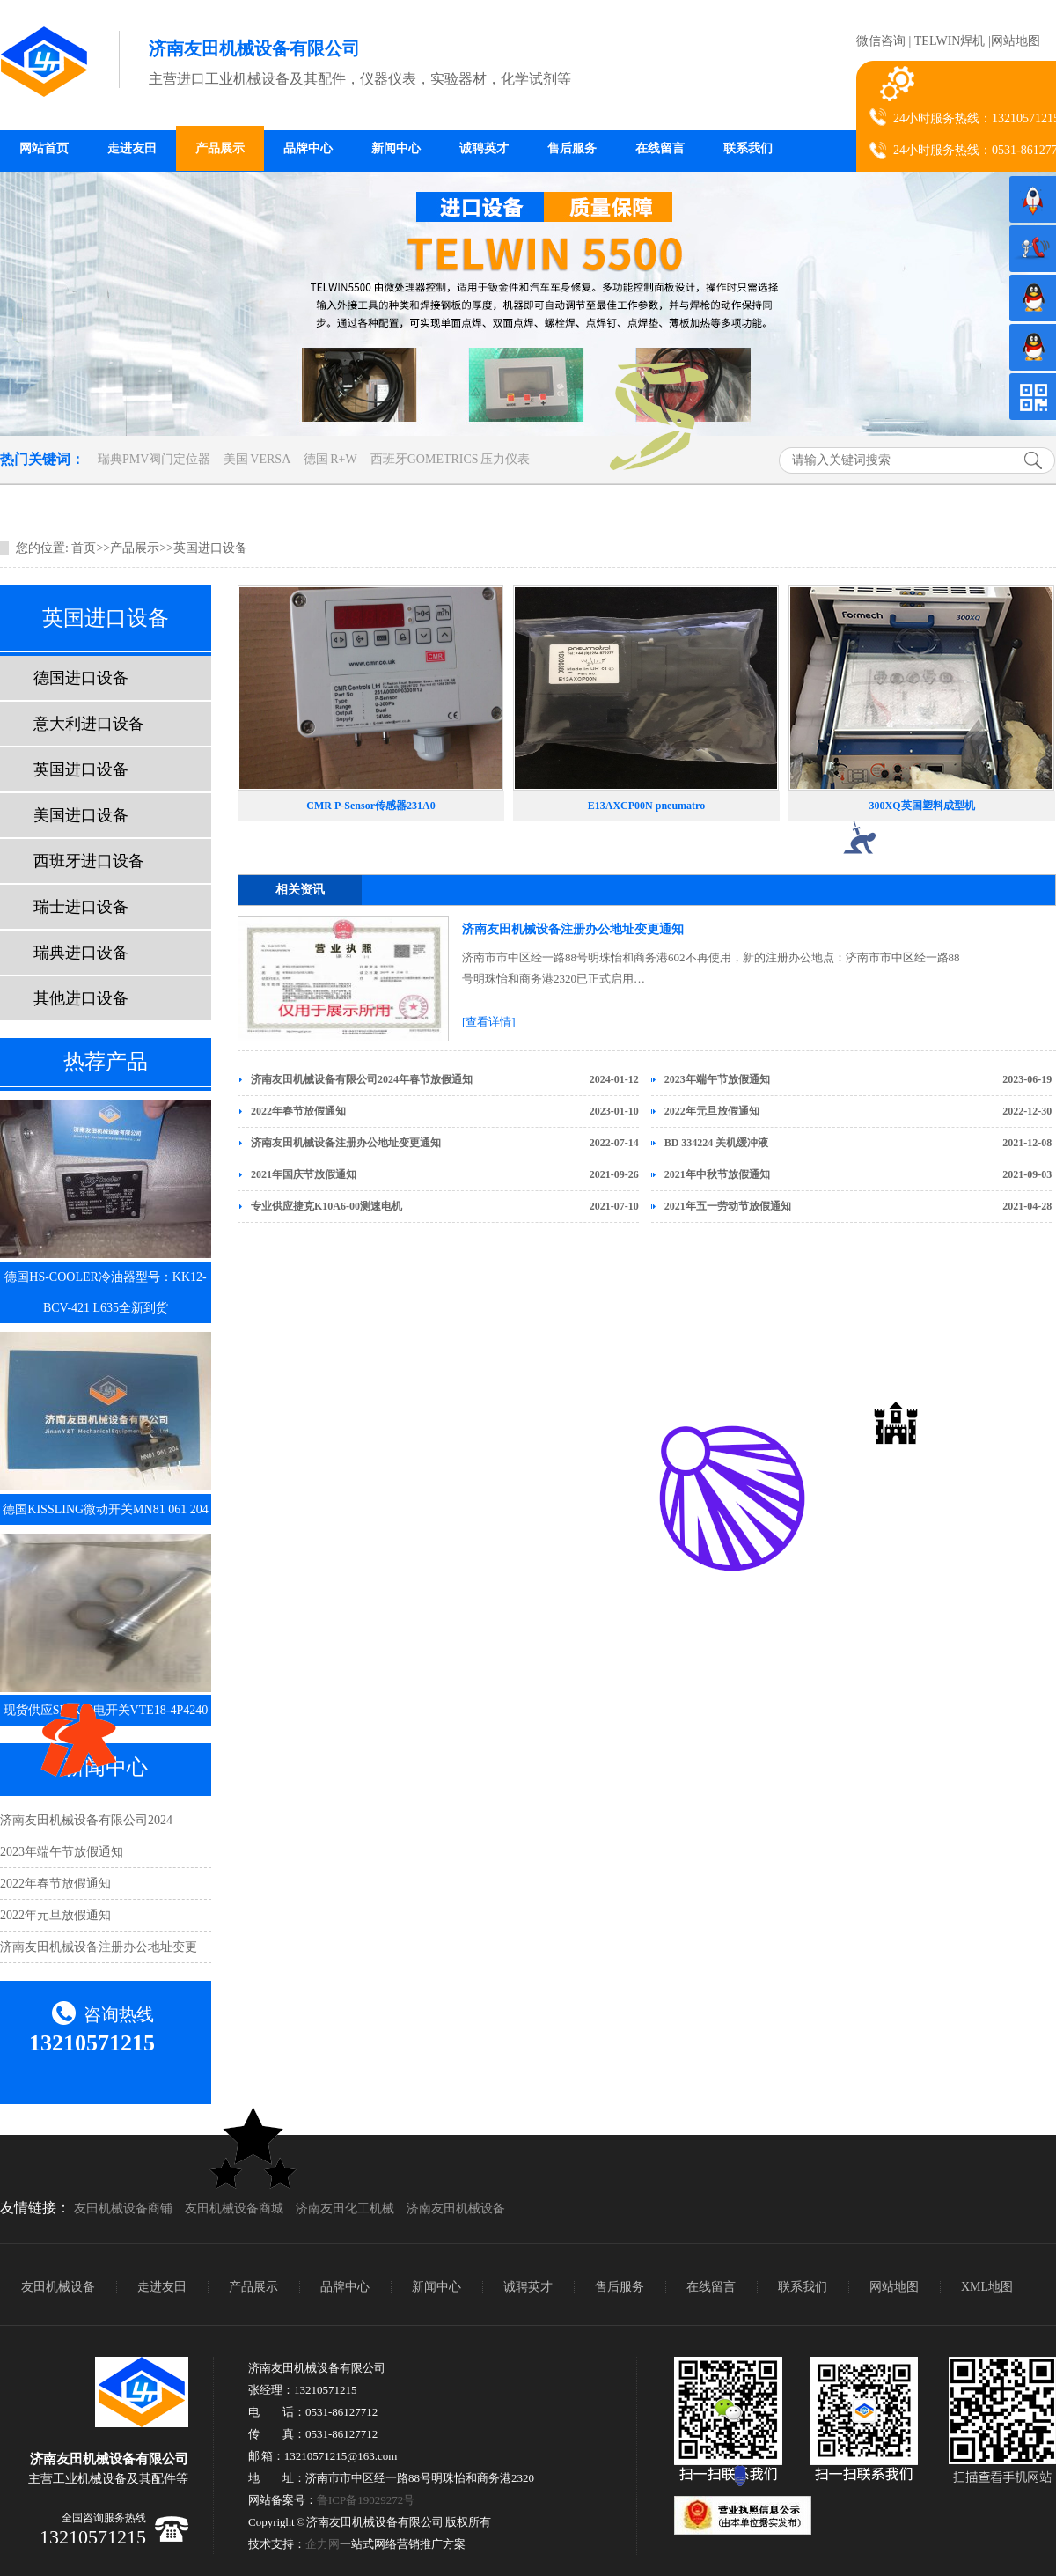  Describe the element at coordinates (896, 1423) in the screenshot. I see `access castle or fortress location in game` at that location.